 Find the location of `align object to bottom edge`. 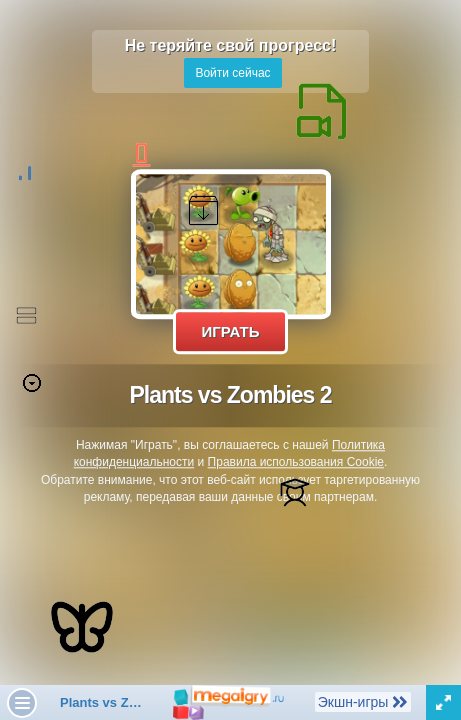

align object to bottom edge is located at coordinates (141, 154).